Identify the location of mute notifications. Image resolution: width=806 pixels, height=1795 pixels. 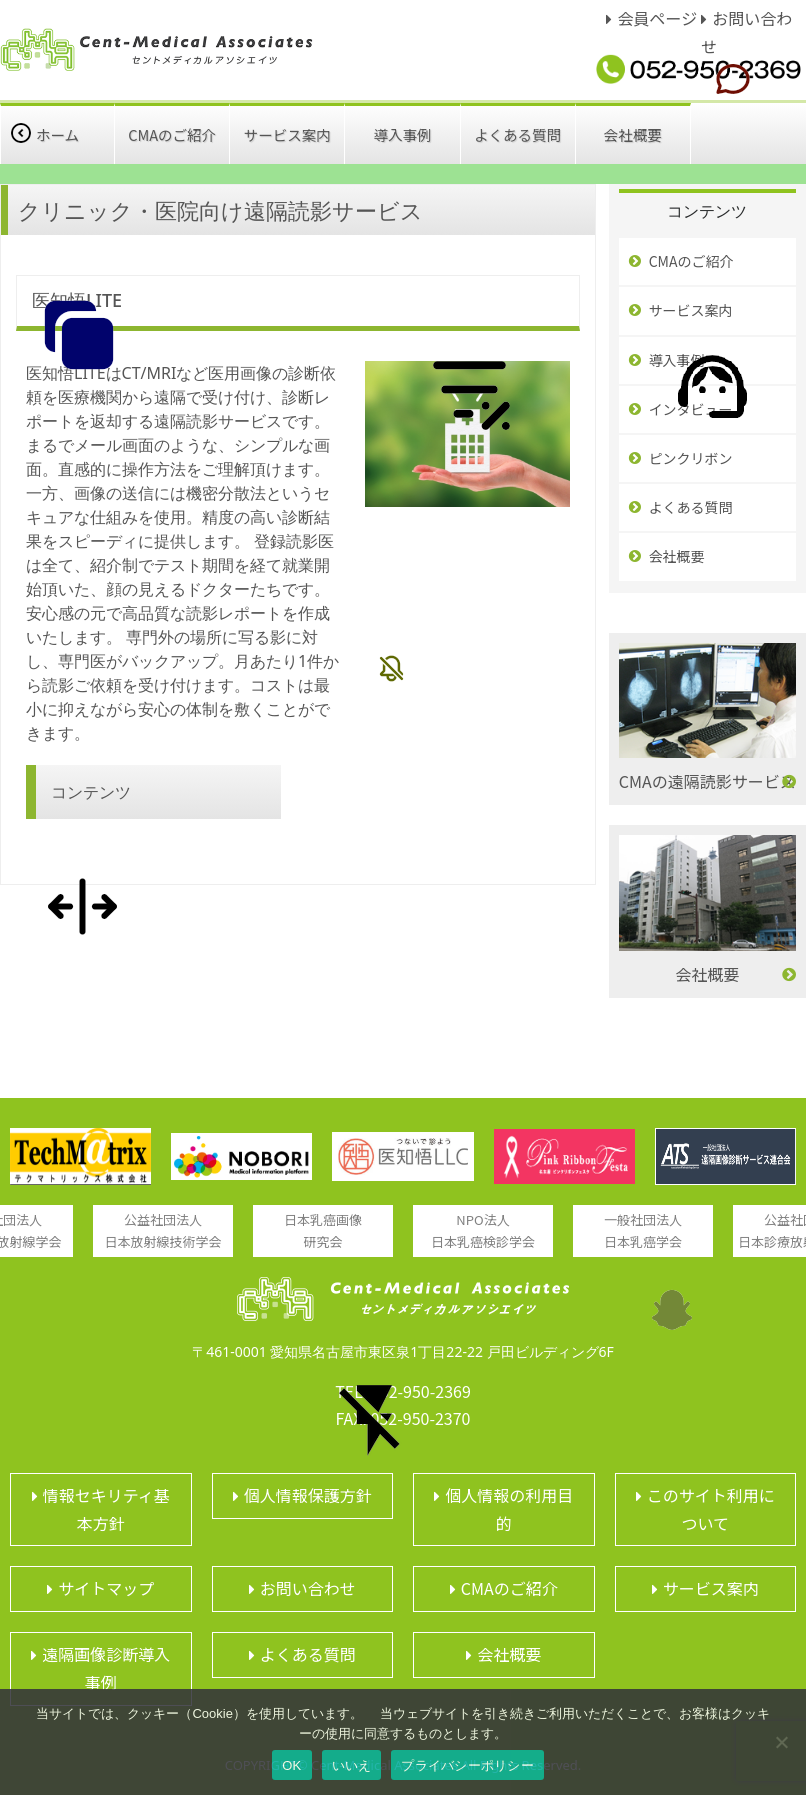
(391, 668).